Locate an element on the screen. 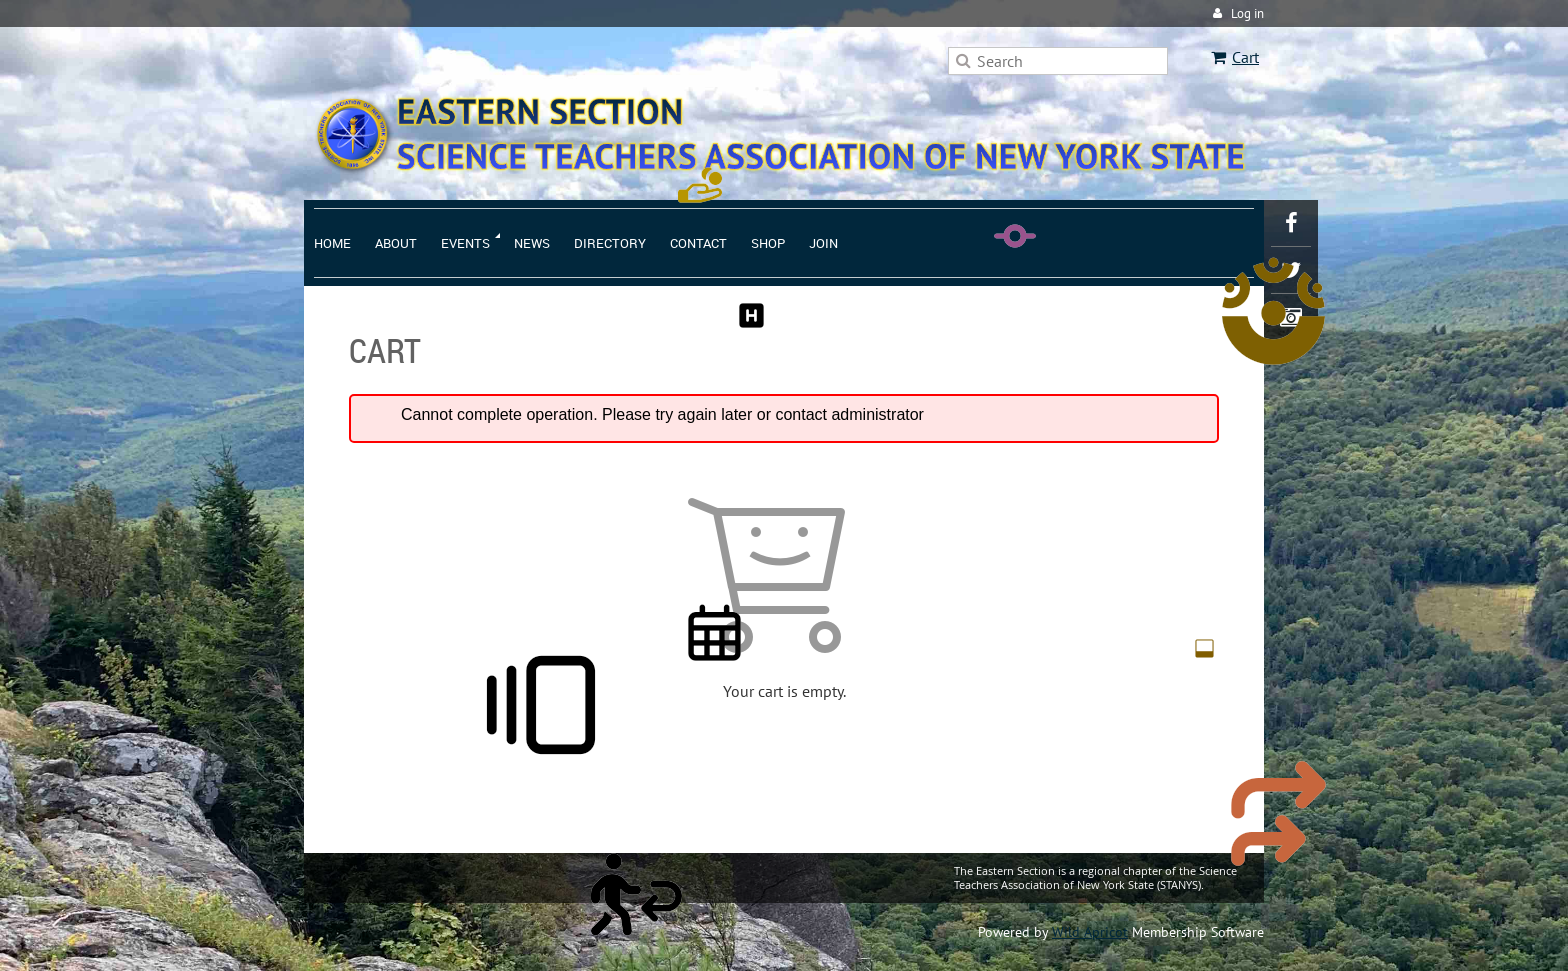 The image size is (1568, 971). view calendar or schedule is located at coordinates (714, 634).